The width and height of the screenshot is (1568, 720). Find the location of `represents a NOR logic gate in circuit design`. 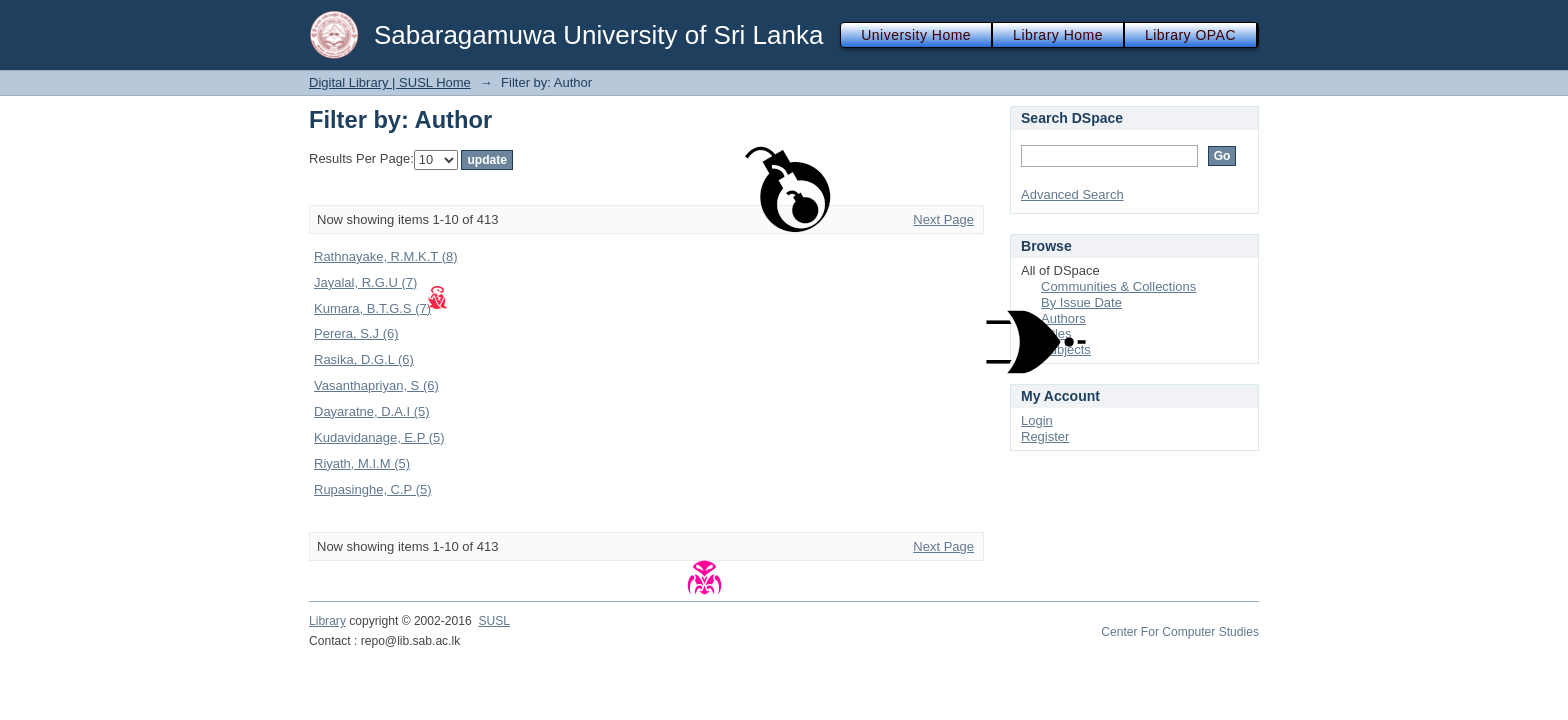

represents a NOR logic gate in circuit design is located at coordinates (1036, 342).